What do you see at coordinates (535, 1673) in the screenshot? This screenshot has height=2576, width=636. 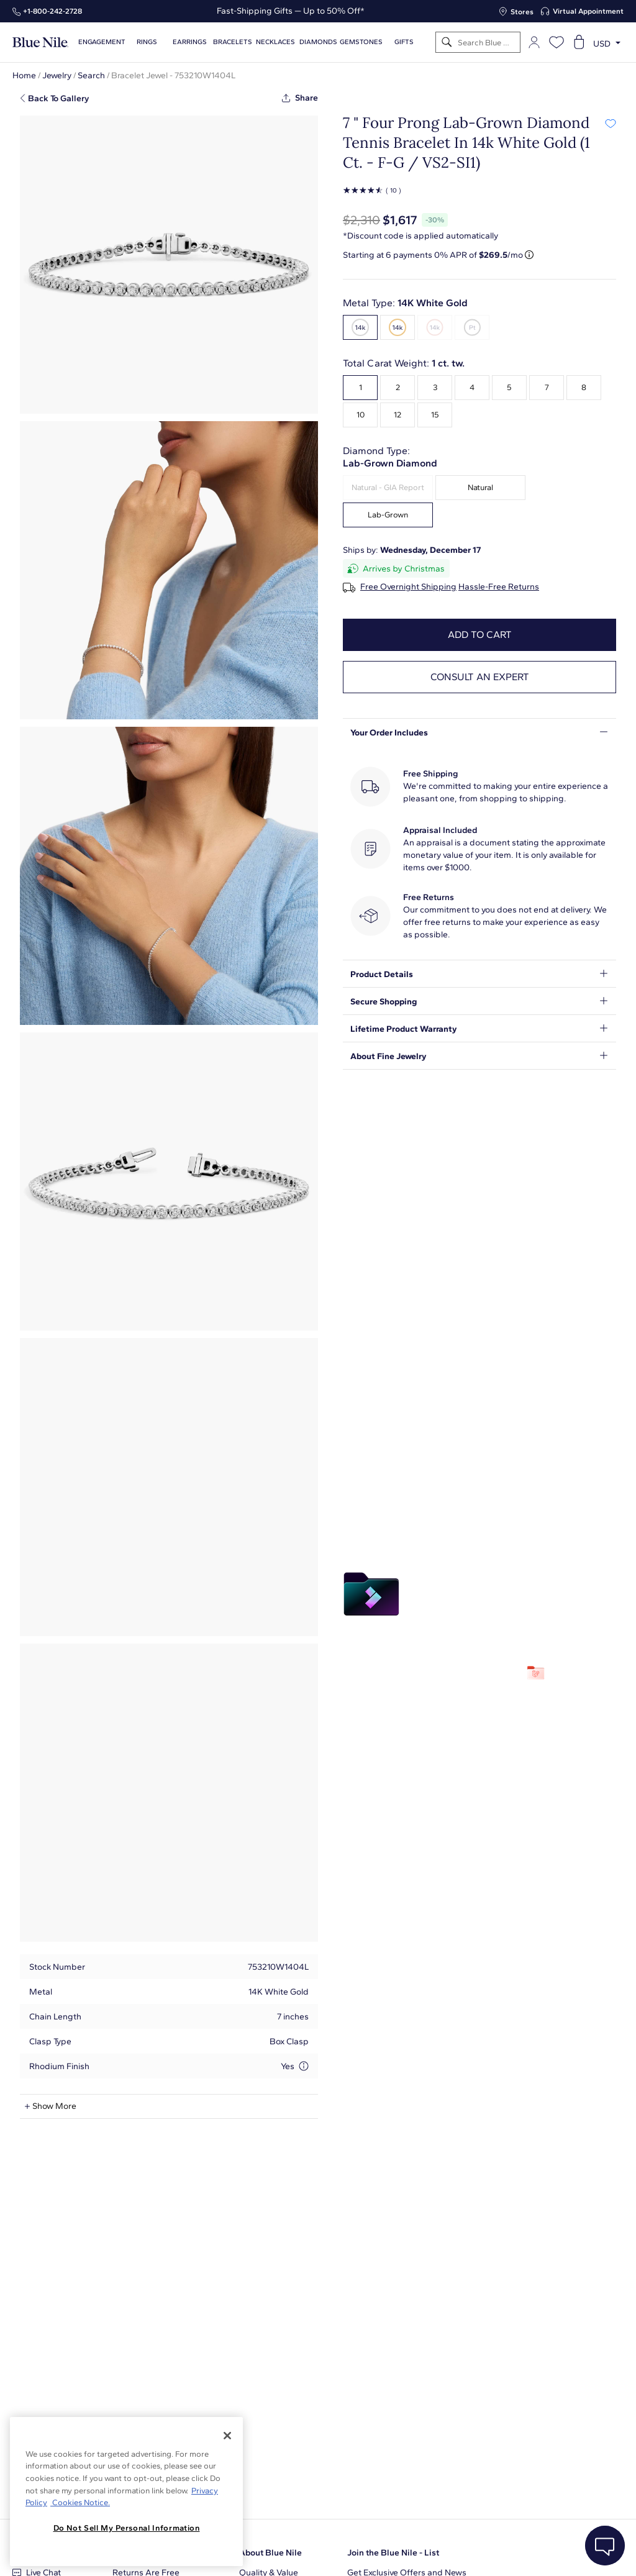 I see `laravel project folder` at bounding box center [535, 1673].